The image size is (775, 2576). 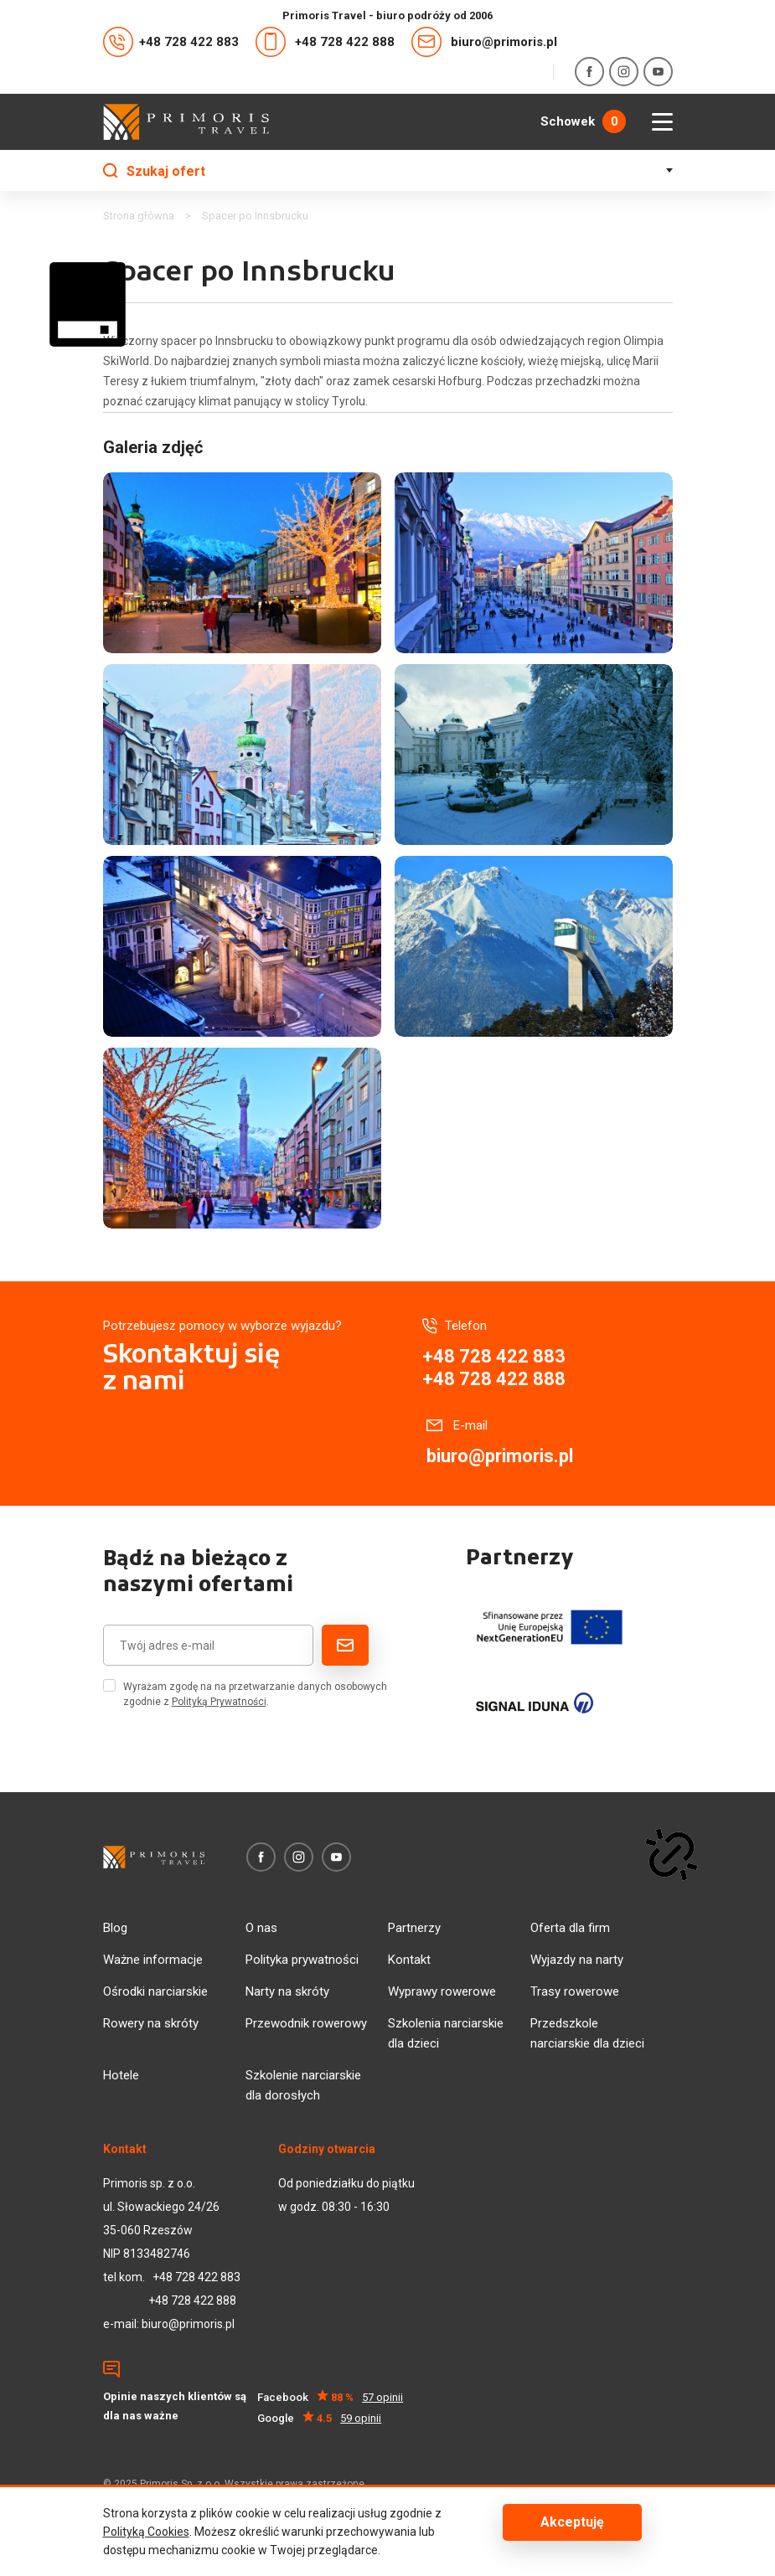 I want to click on access storage or hard drive settings, so click(x=87, y=304).